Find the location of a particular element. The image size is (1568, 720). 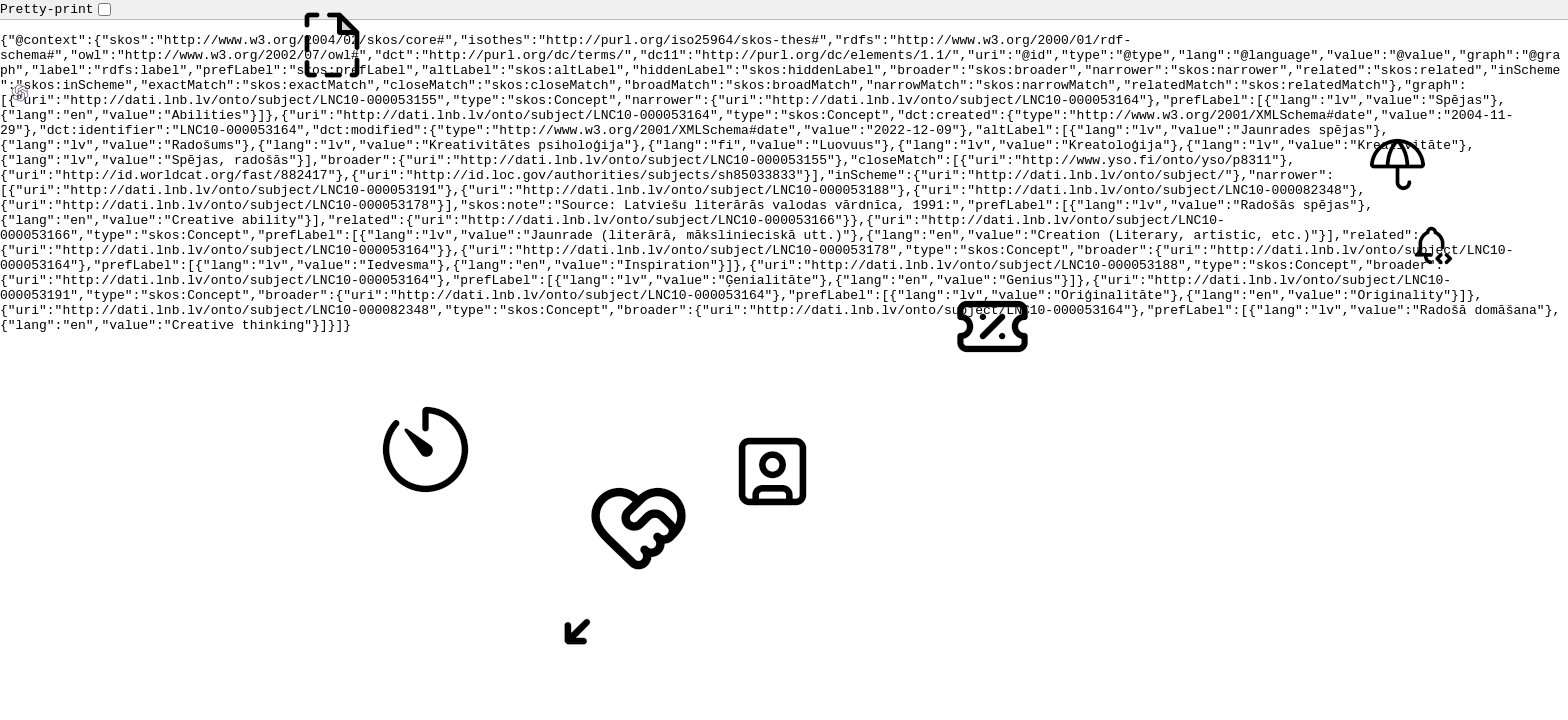

access transit entry or exit points is located at coordinates (578, 631).